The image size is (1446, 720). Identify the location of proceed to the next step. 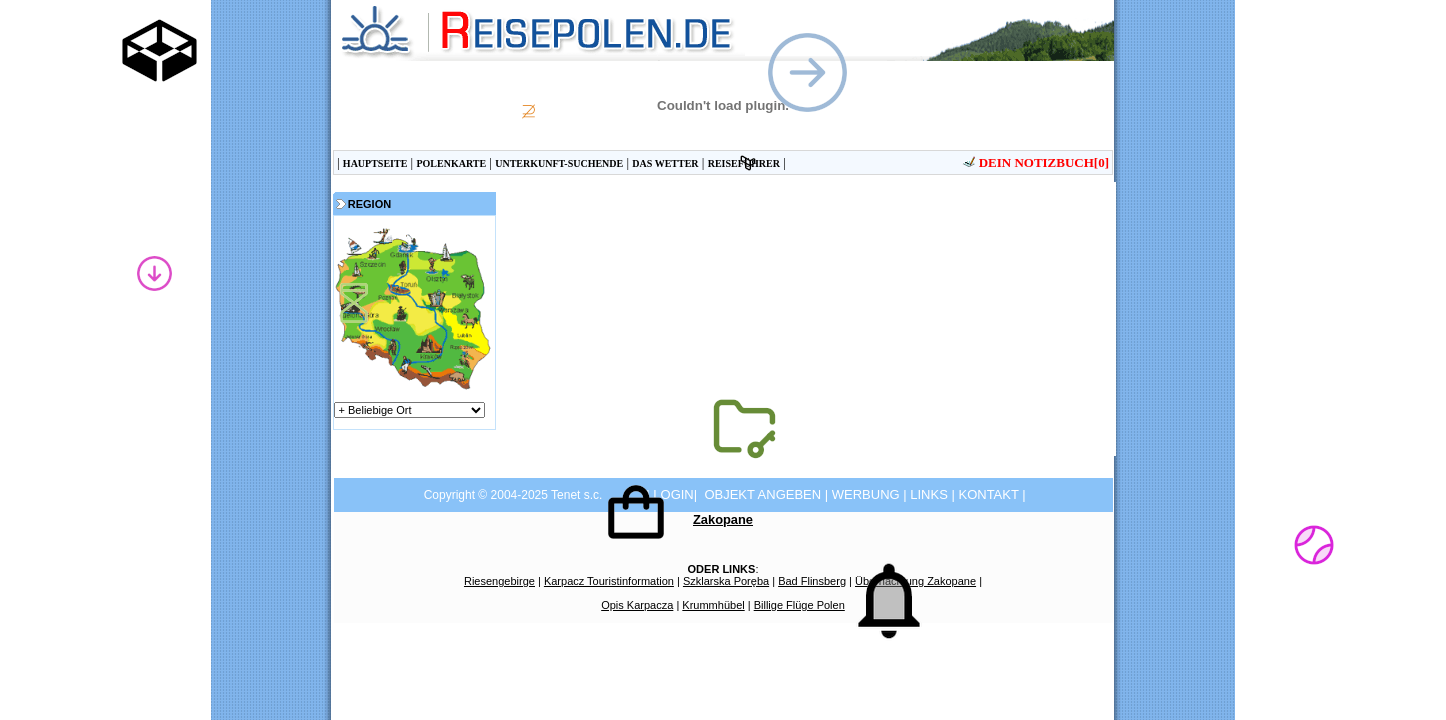
(807, 72).